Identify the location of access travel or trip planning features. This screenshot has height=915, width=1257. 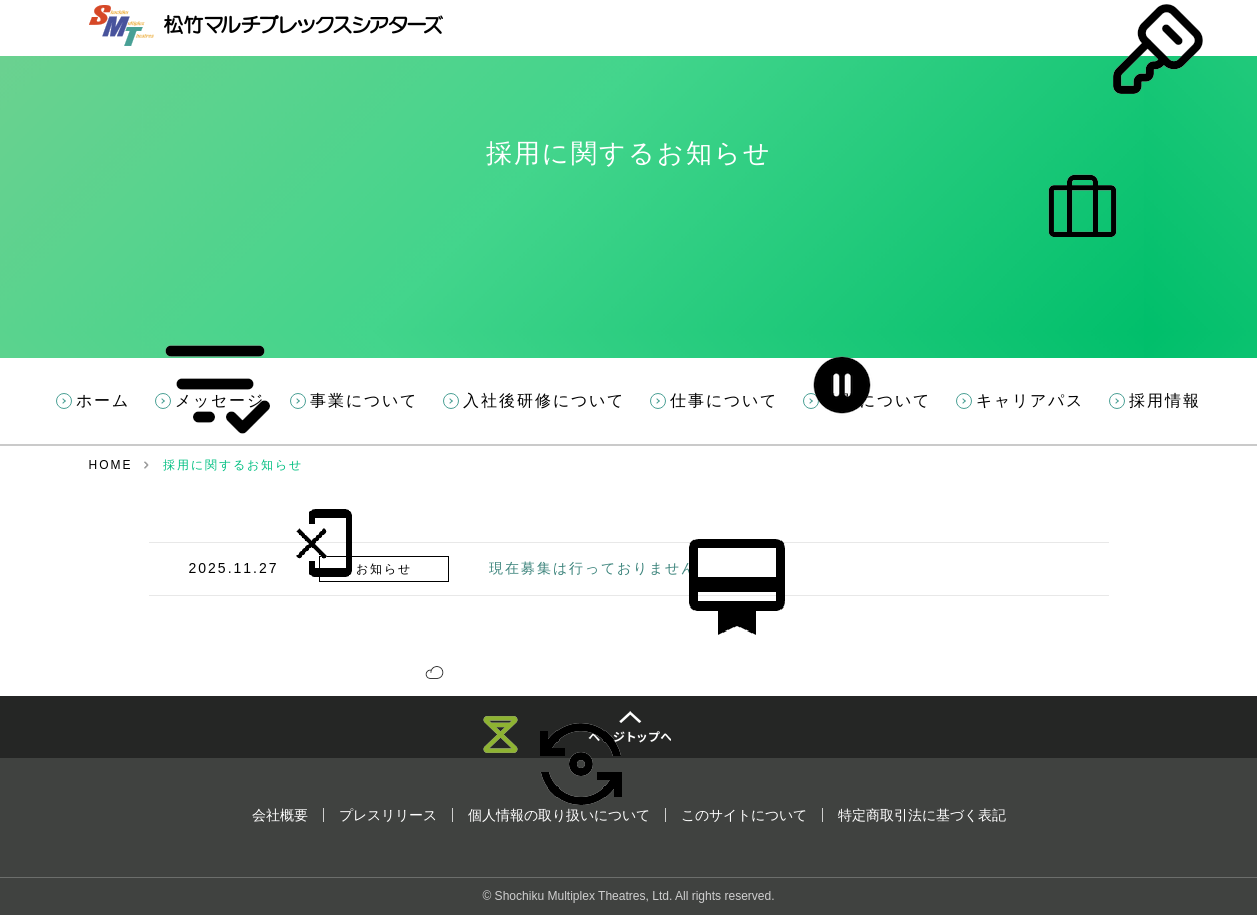
(1082, 208).